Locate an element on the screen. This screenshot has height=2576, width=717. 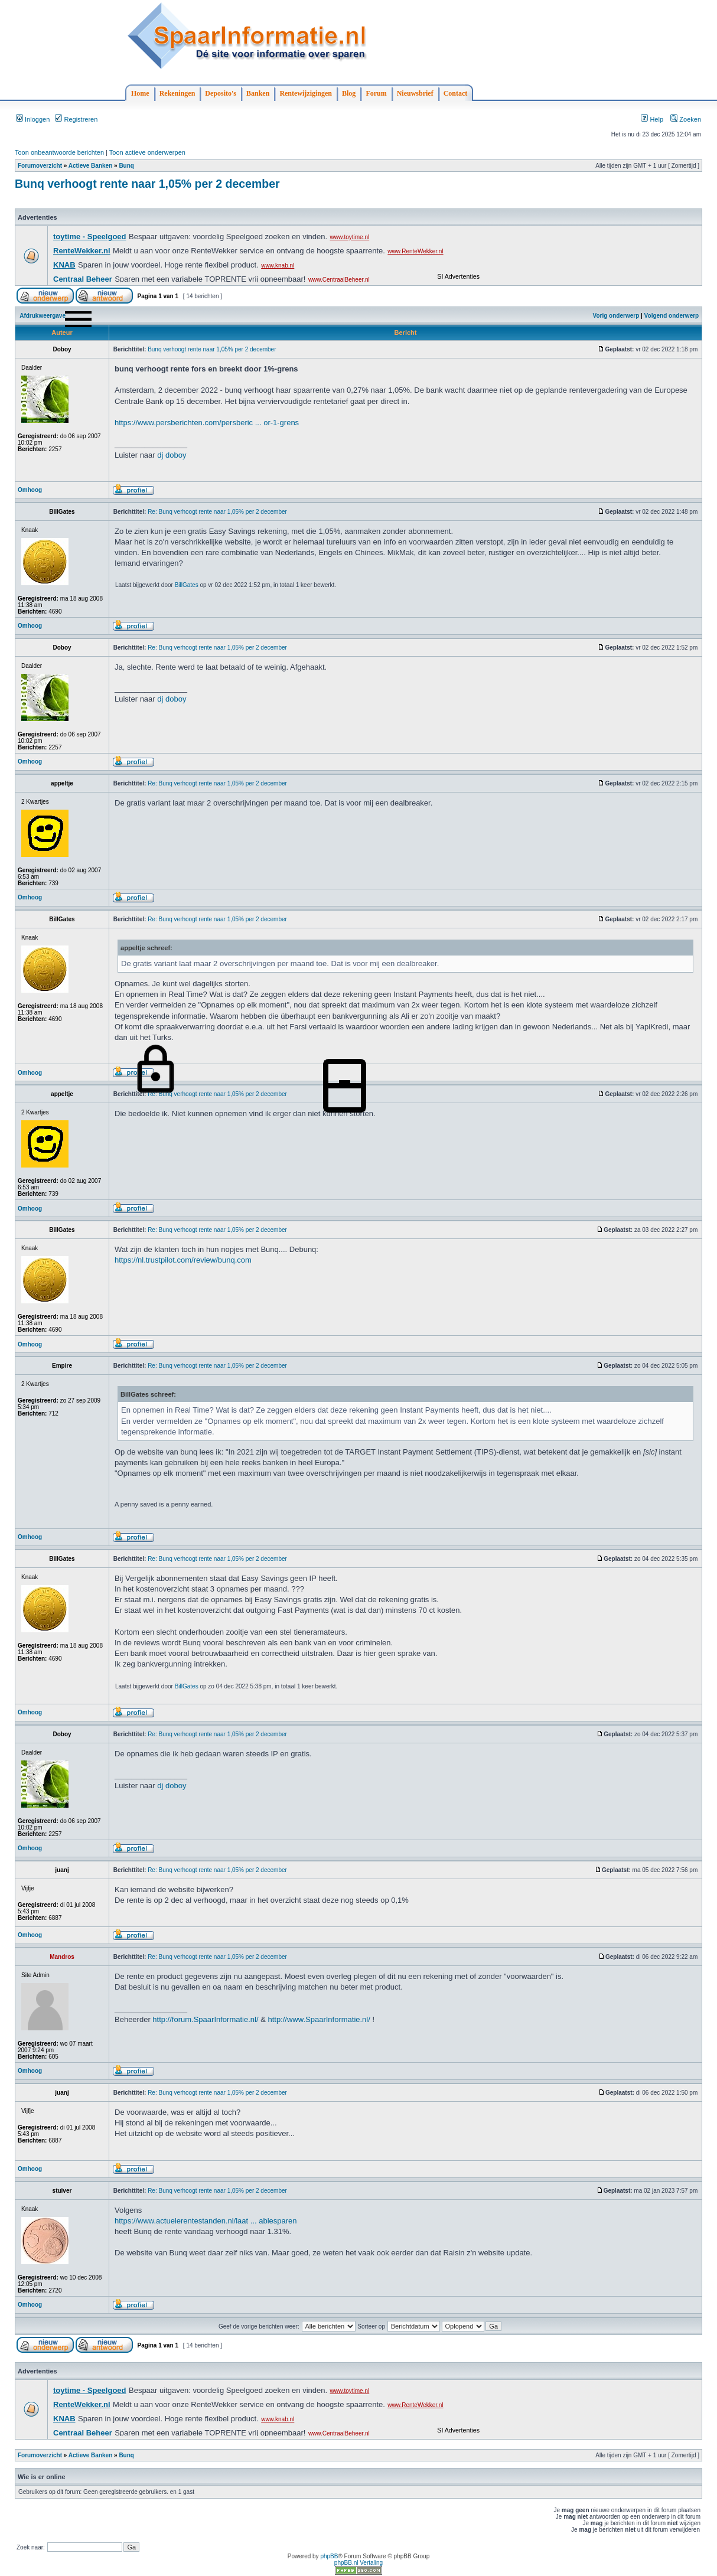
lock or secure this item is located at coordinates (155, 1069).